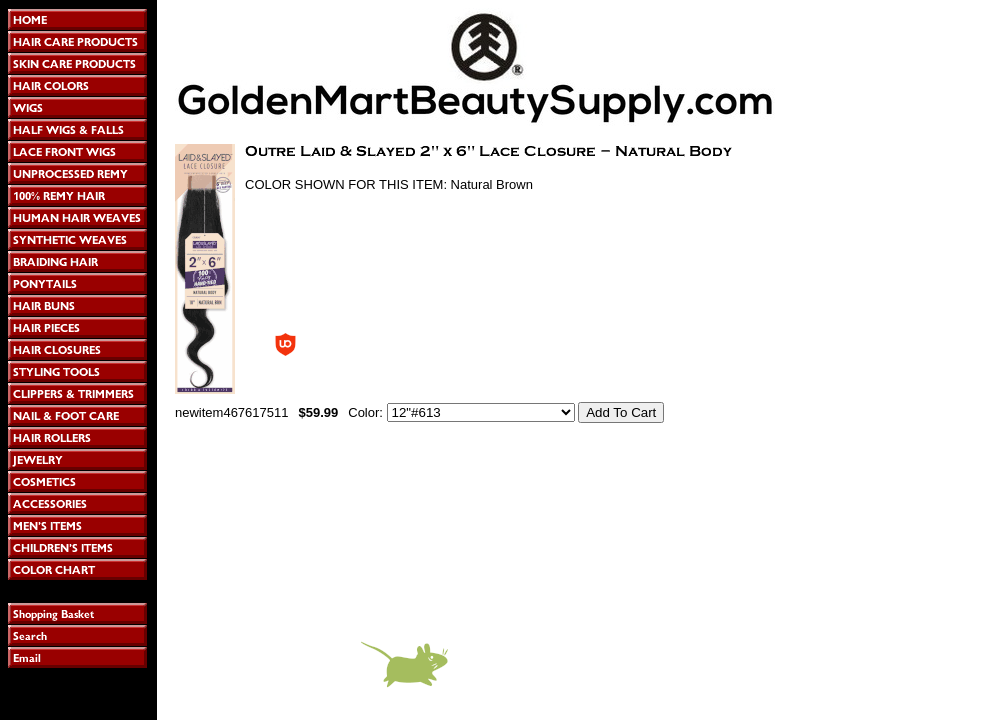  I want to click on uBlock Origin browser extension logo, so click(285, 344).